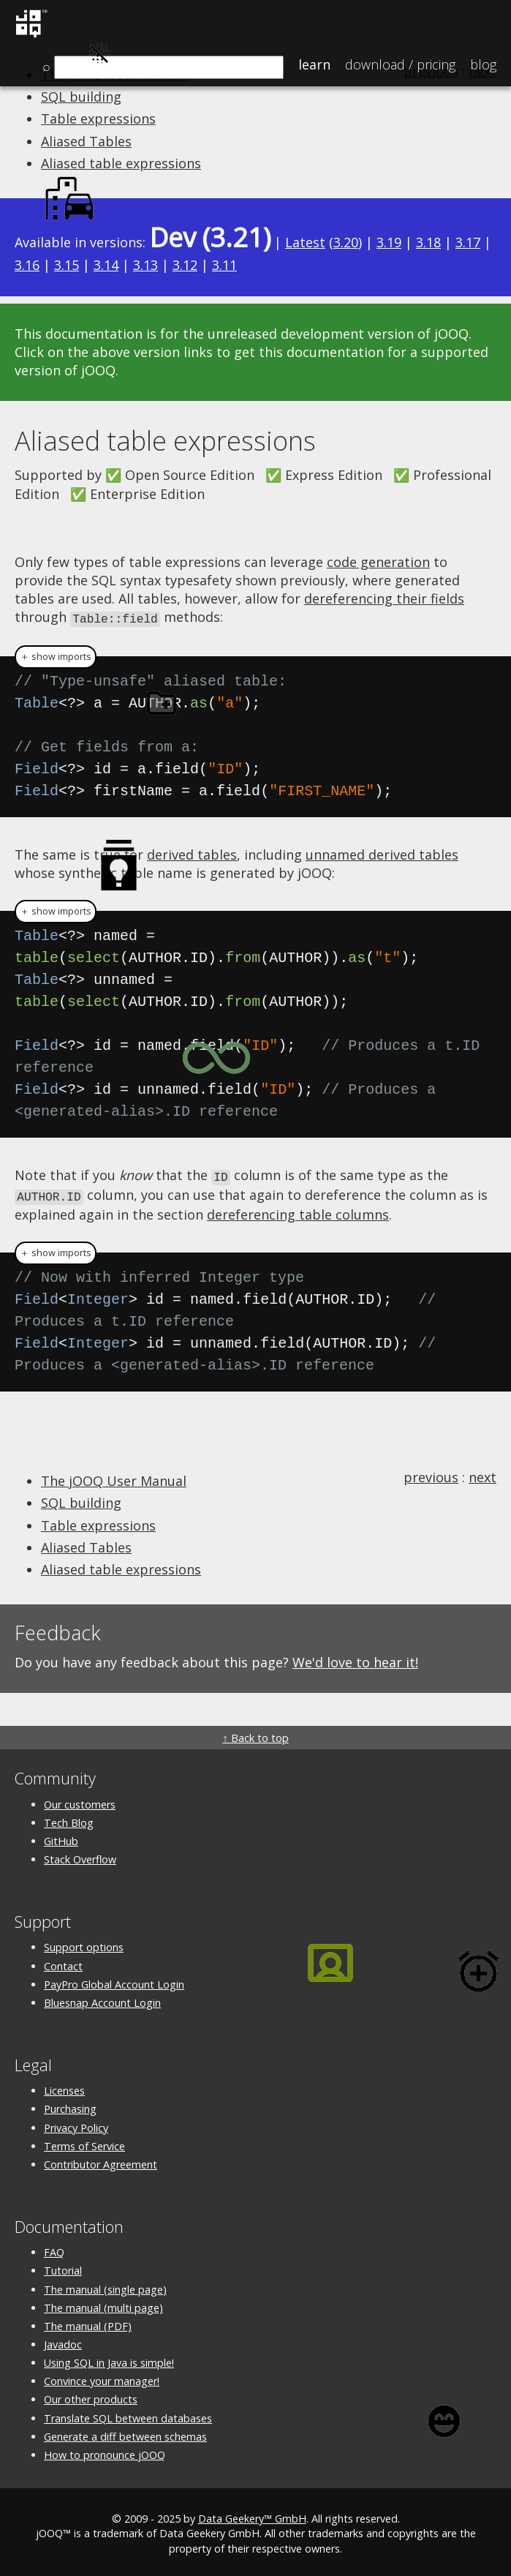 The width and height of the screenshot is (511, 2576). Describe the element at coordinates (216, 1058) in the screenshot. I see `toggle infinite loop or repeat mode` at that location.